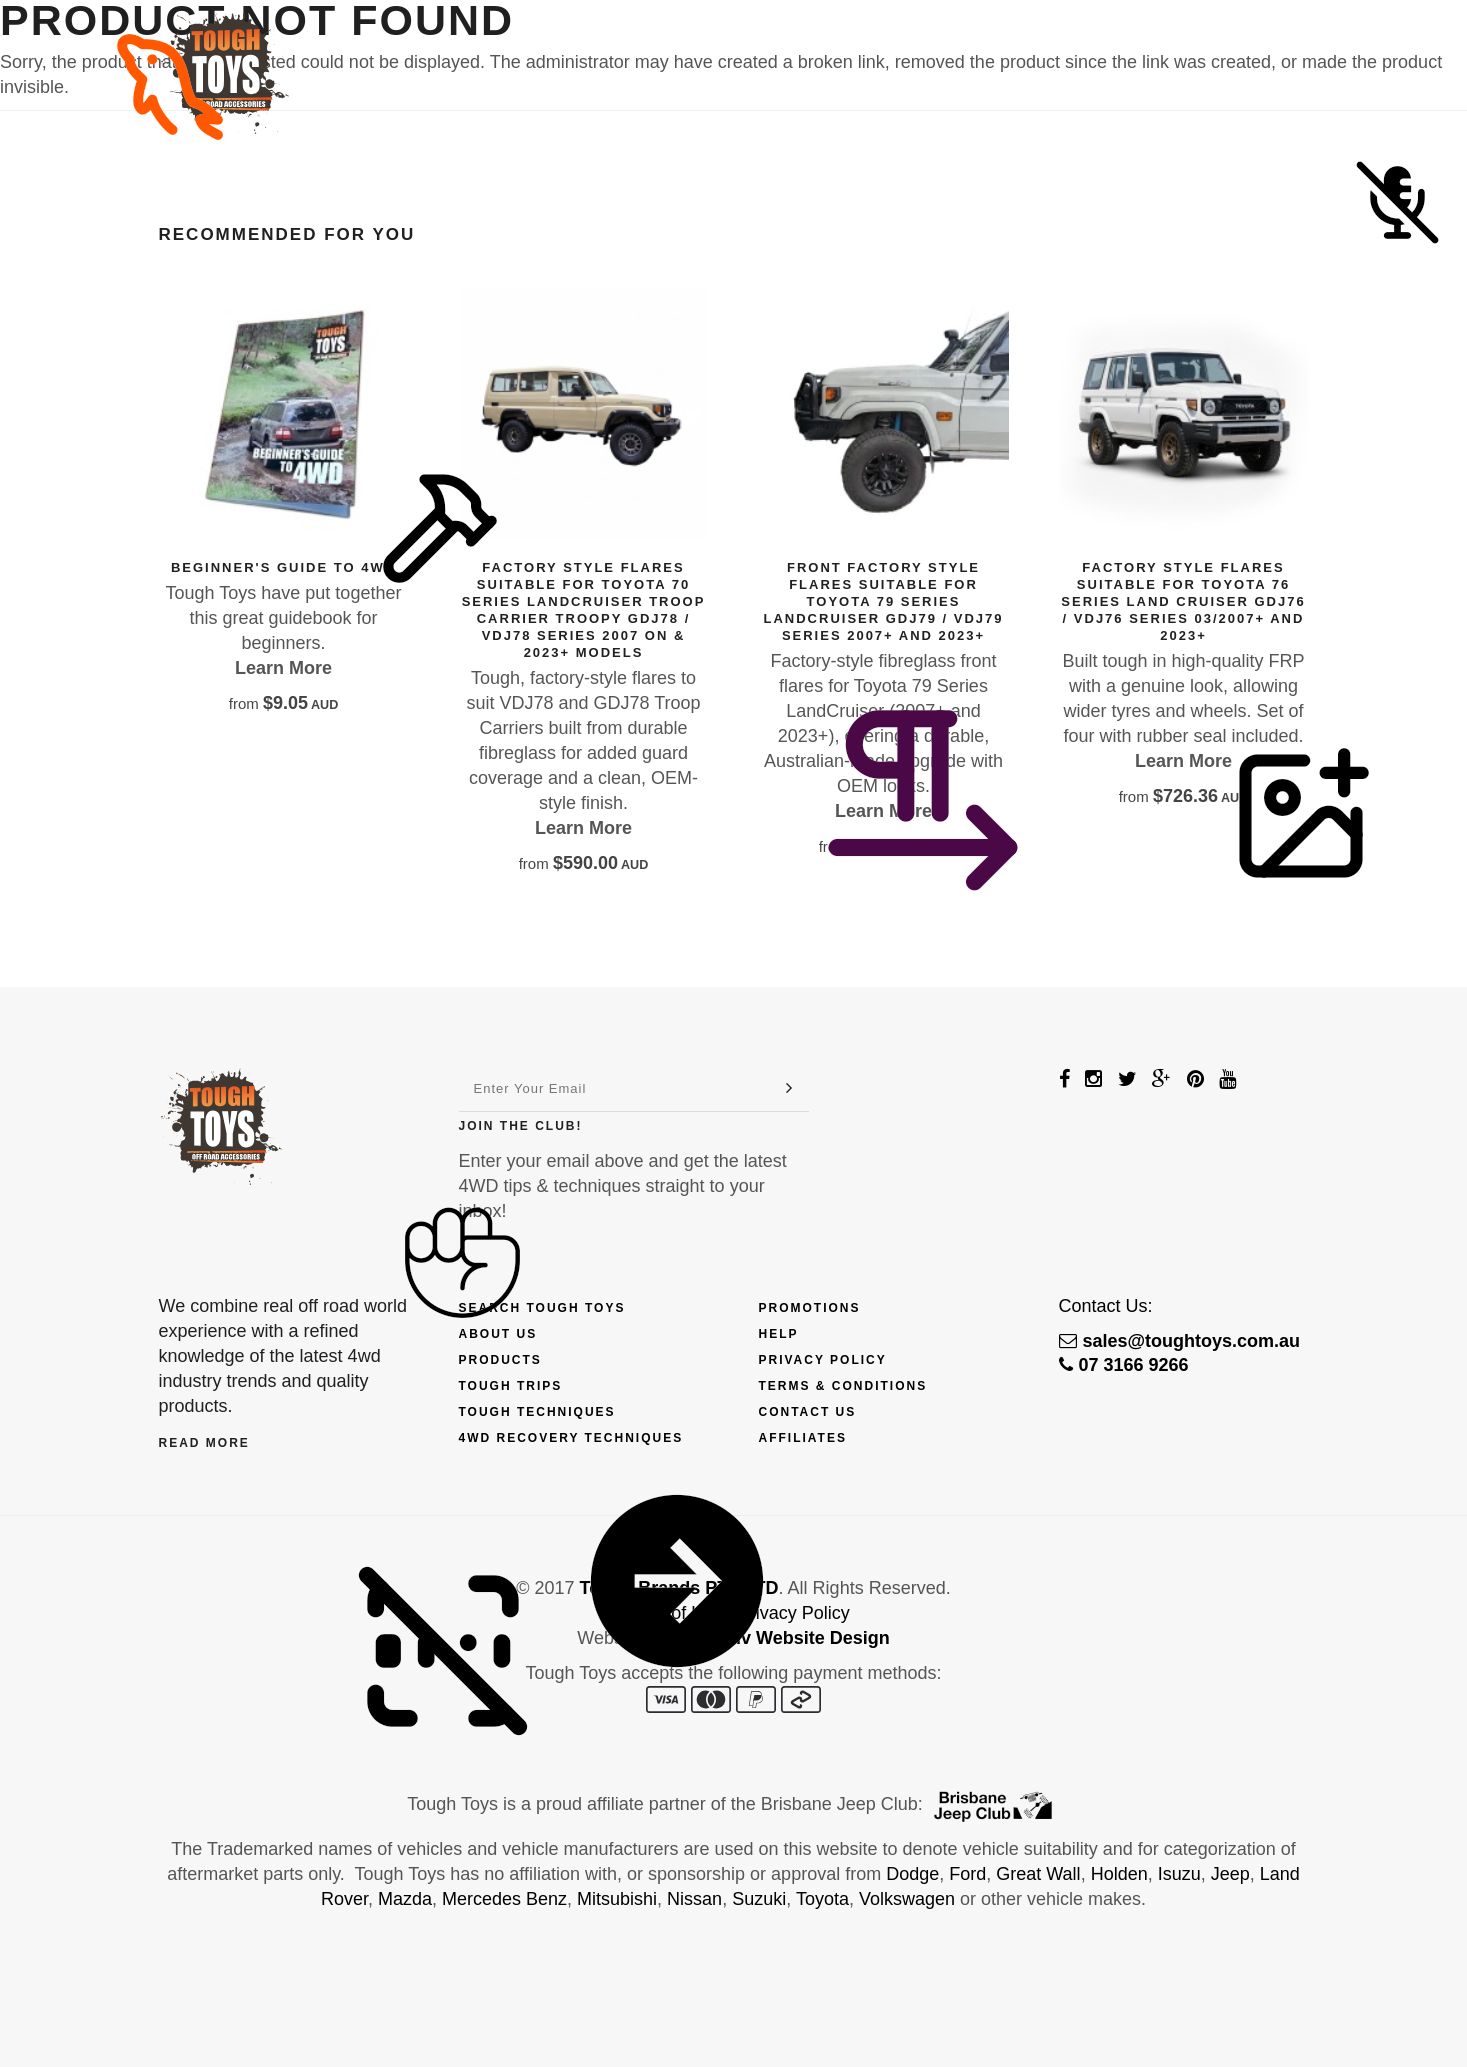  I want to click on indicates solidarity or support action, so click(462, 1260).